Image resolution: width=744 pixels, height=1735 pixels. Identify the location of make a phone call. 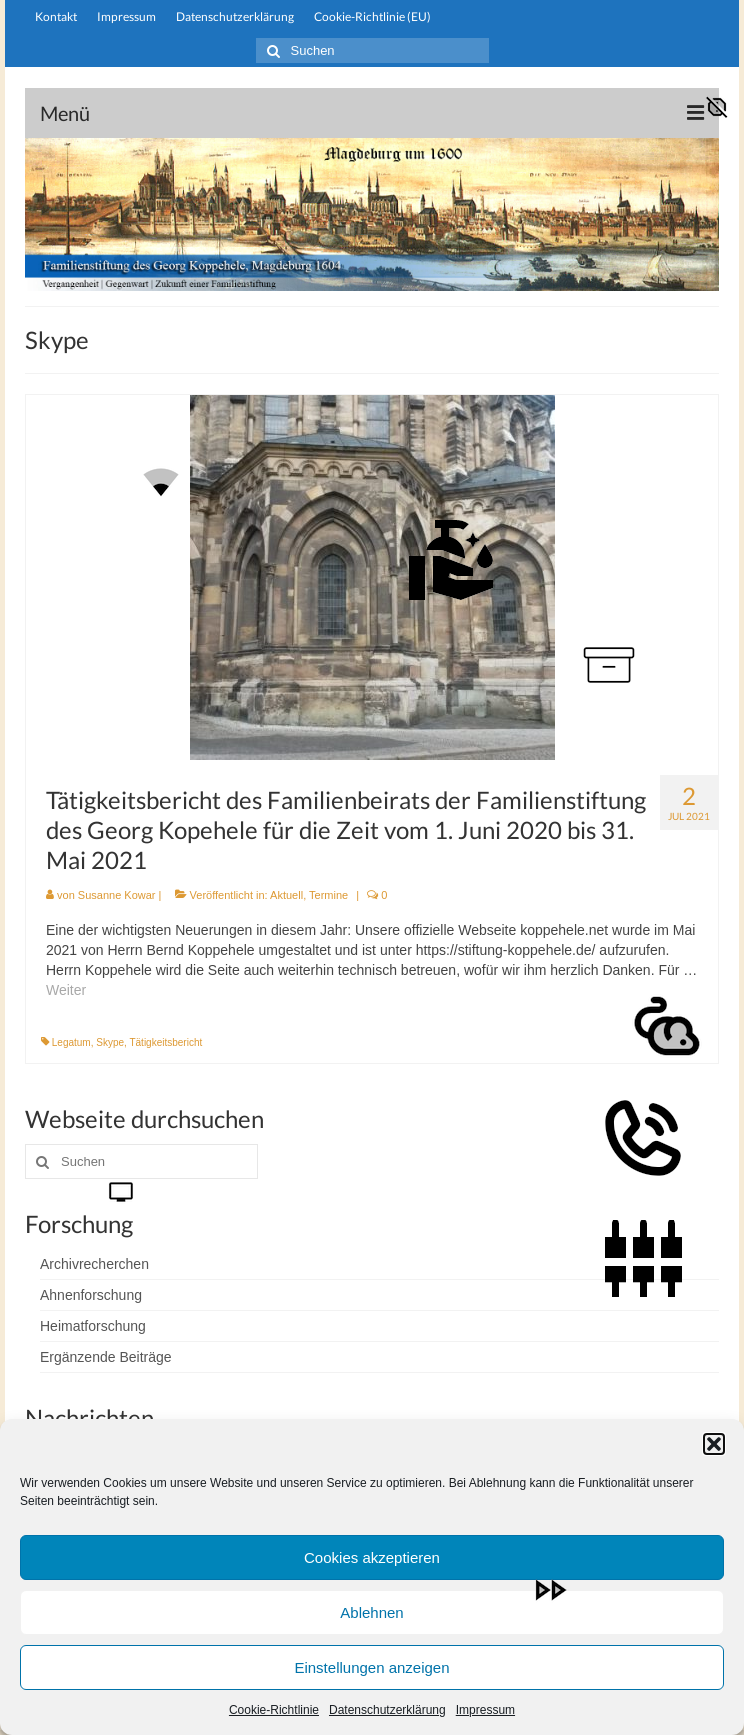
(644, 1136).